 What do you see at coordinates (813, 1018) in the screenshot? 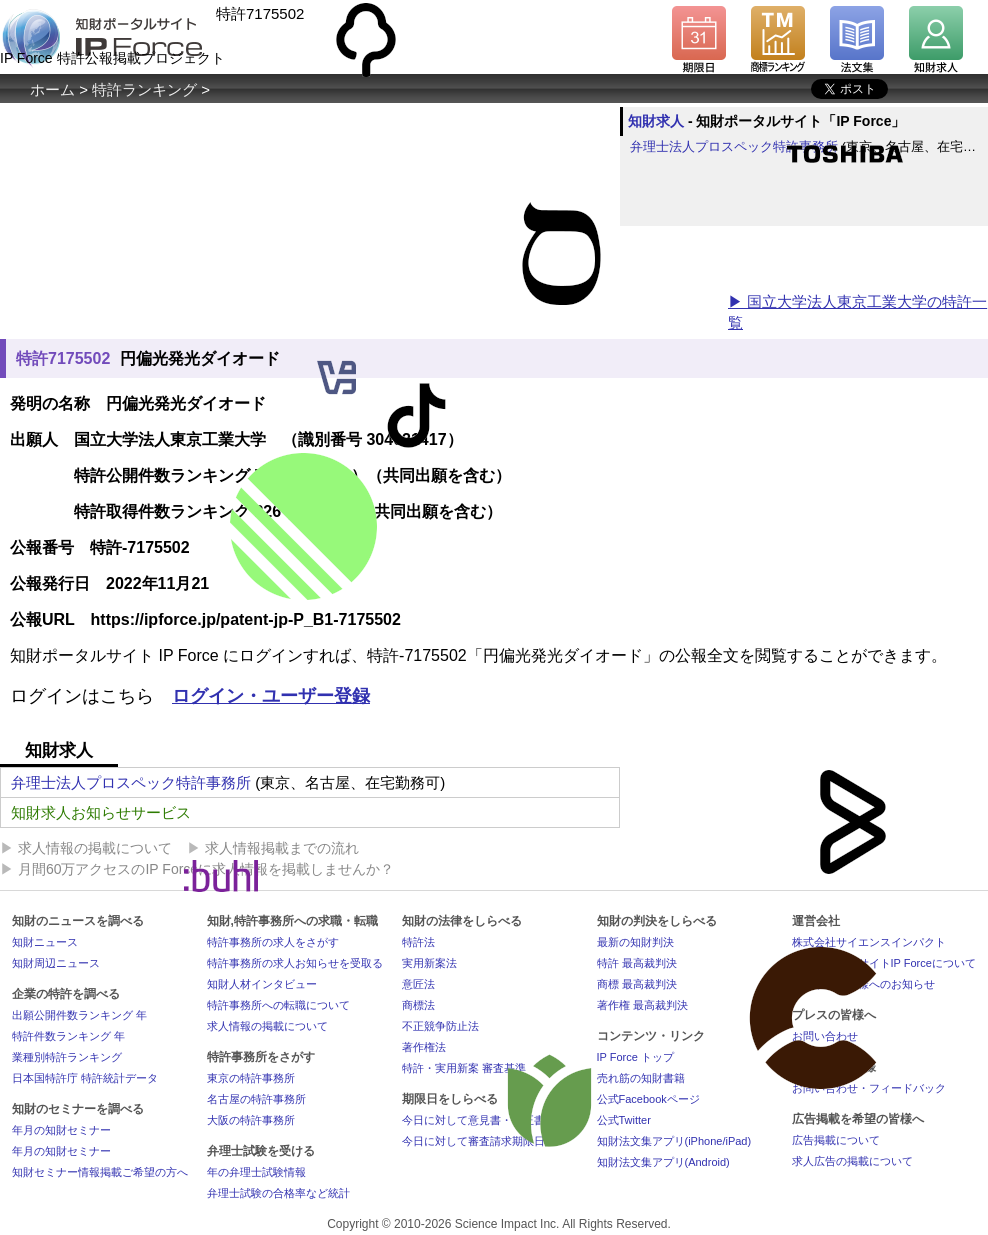
I see `elastic cloud logo` at bounding box center [813, 1018].